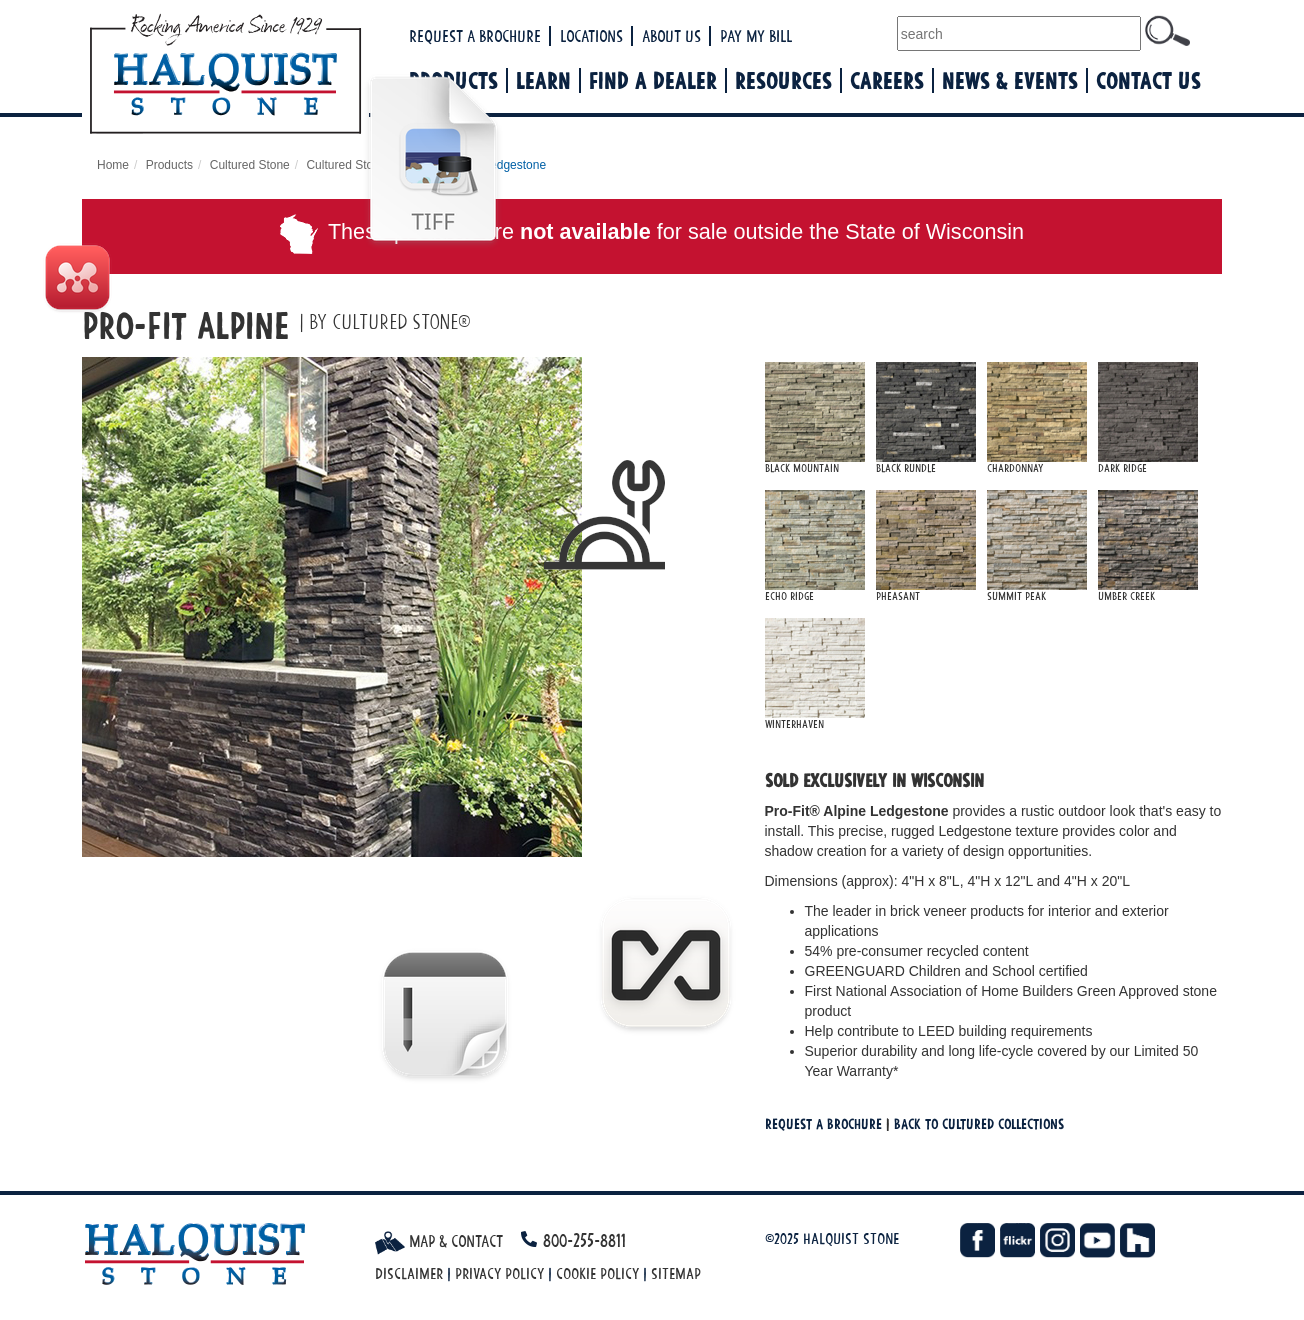  What do you see at coordinates (604, 516) in the screenshot?
I see `access engineering or developer tools` at bounding box center [604, 516].